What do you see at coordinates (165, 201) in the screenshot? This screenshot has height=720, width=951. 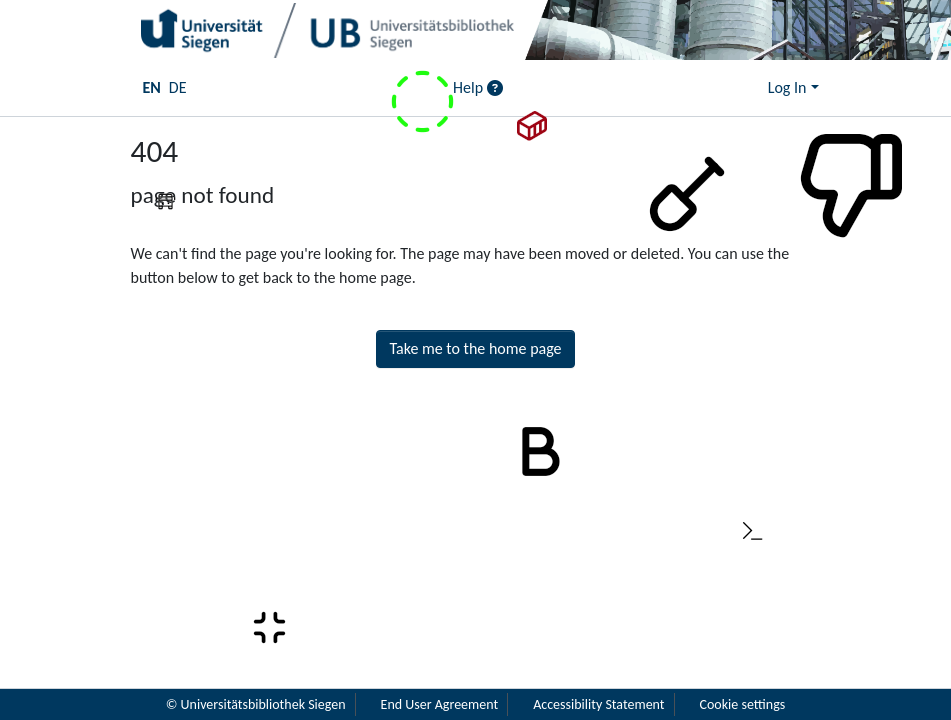 I see `view public transit options` at bounding box center [165, 201].